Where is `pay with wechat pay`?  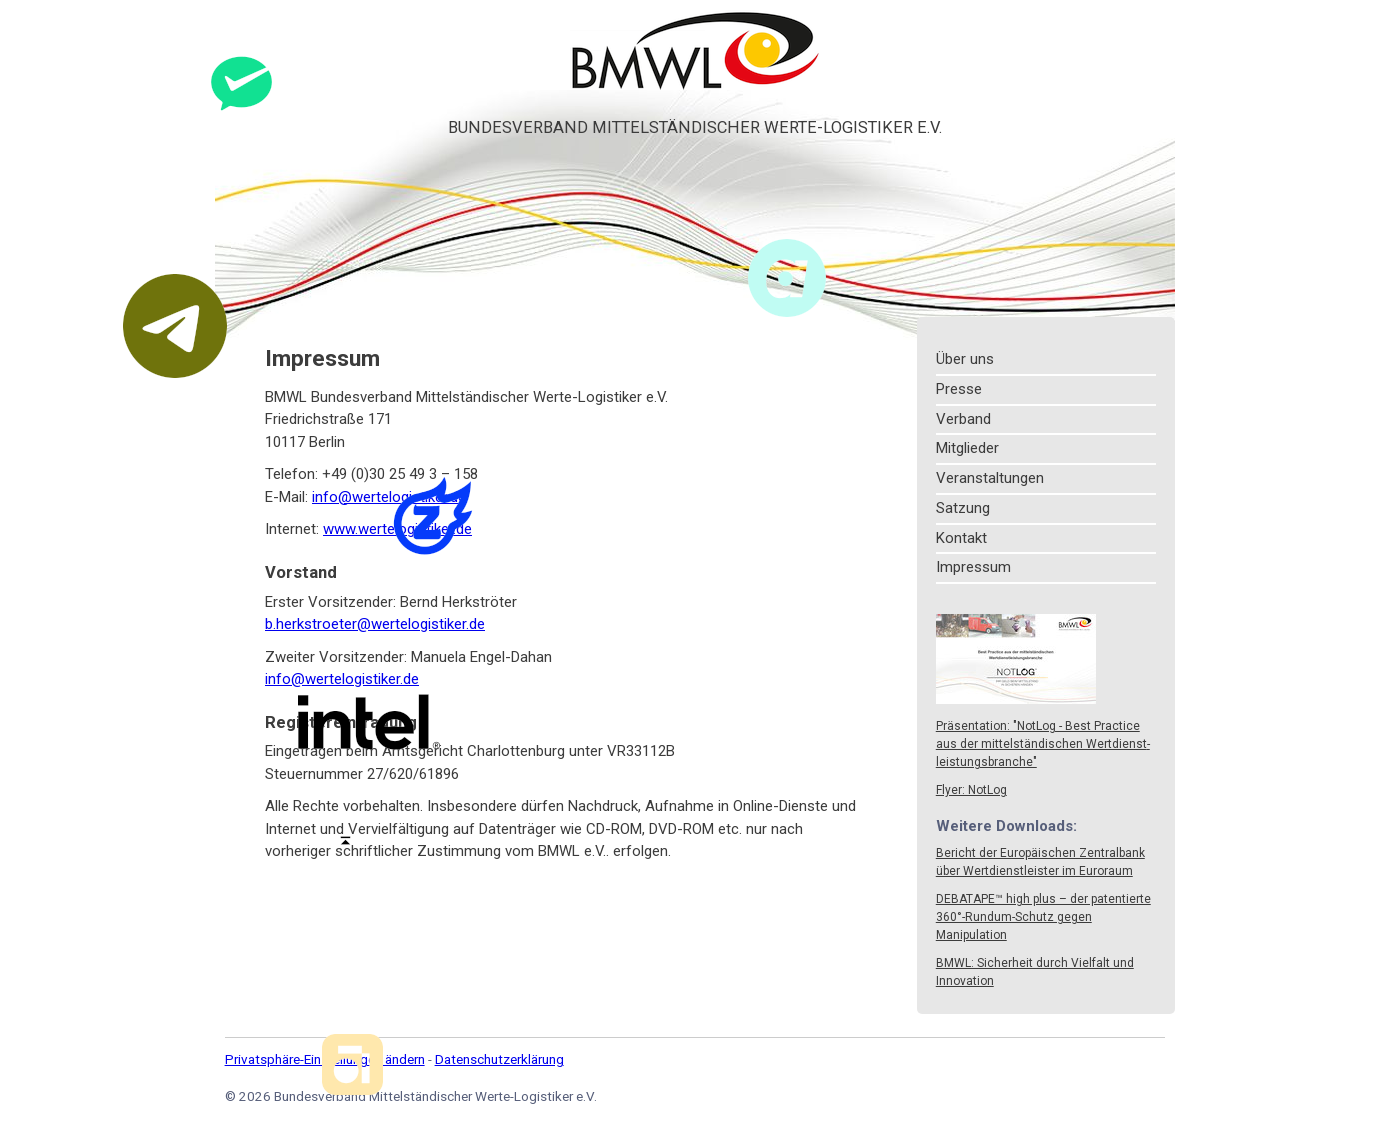 pay with wechat pay is located at coordinates (241, 82).